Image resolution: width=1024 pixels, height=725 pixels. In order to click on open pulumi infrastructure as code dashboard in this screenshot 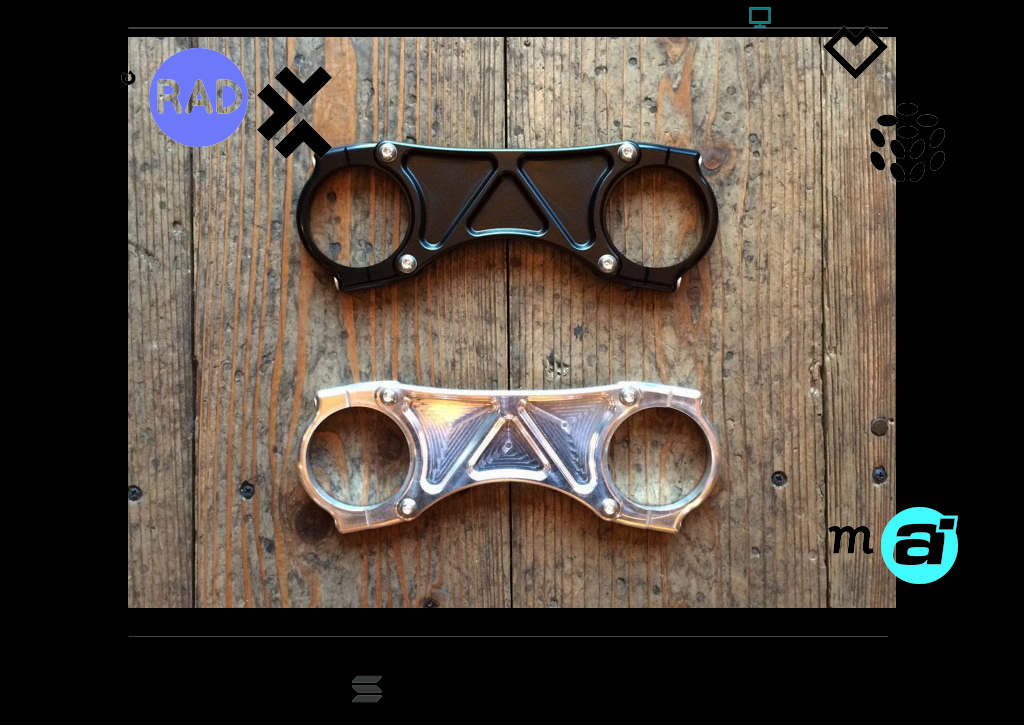, I will do `click(907, 142)`.